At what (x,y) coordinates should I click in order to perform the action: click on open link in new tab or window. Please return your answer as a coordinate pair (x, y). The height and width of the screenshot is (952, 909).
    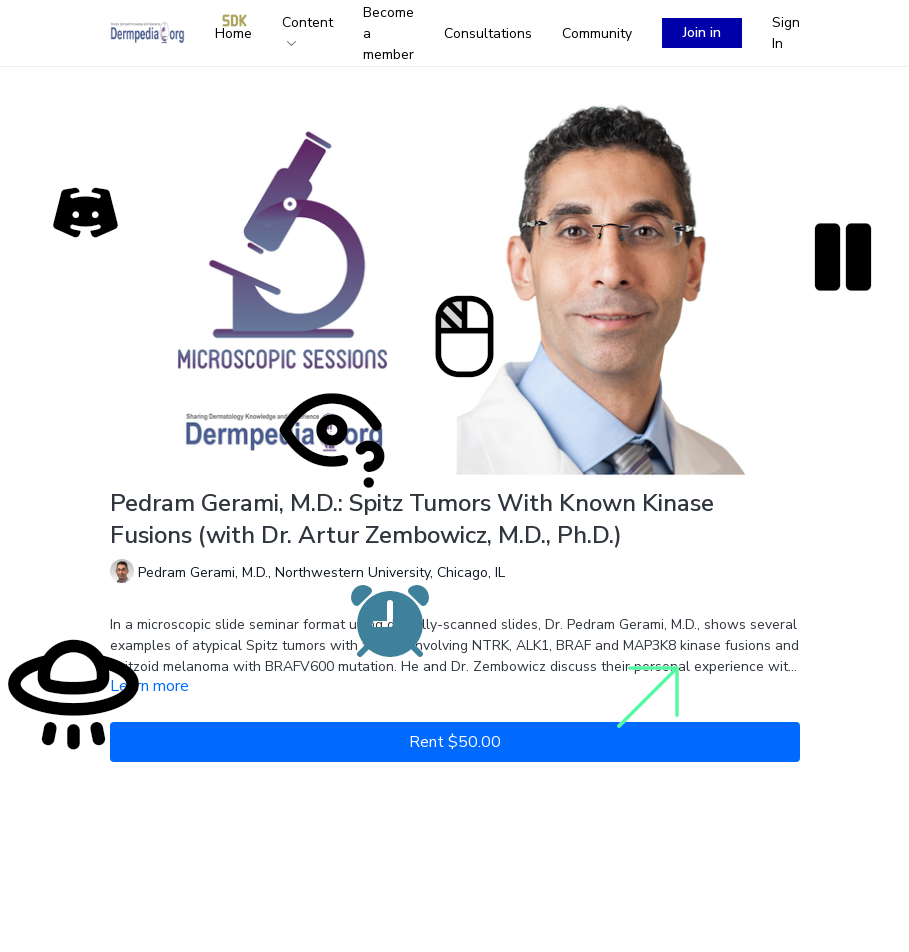
    Looking at the image, I should click on (648, 697).